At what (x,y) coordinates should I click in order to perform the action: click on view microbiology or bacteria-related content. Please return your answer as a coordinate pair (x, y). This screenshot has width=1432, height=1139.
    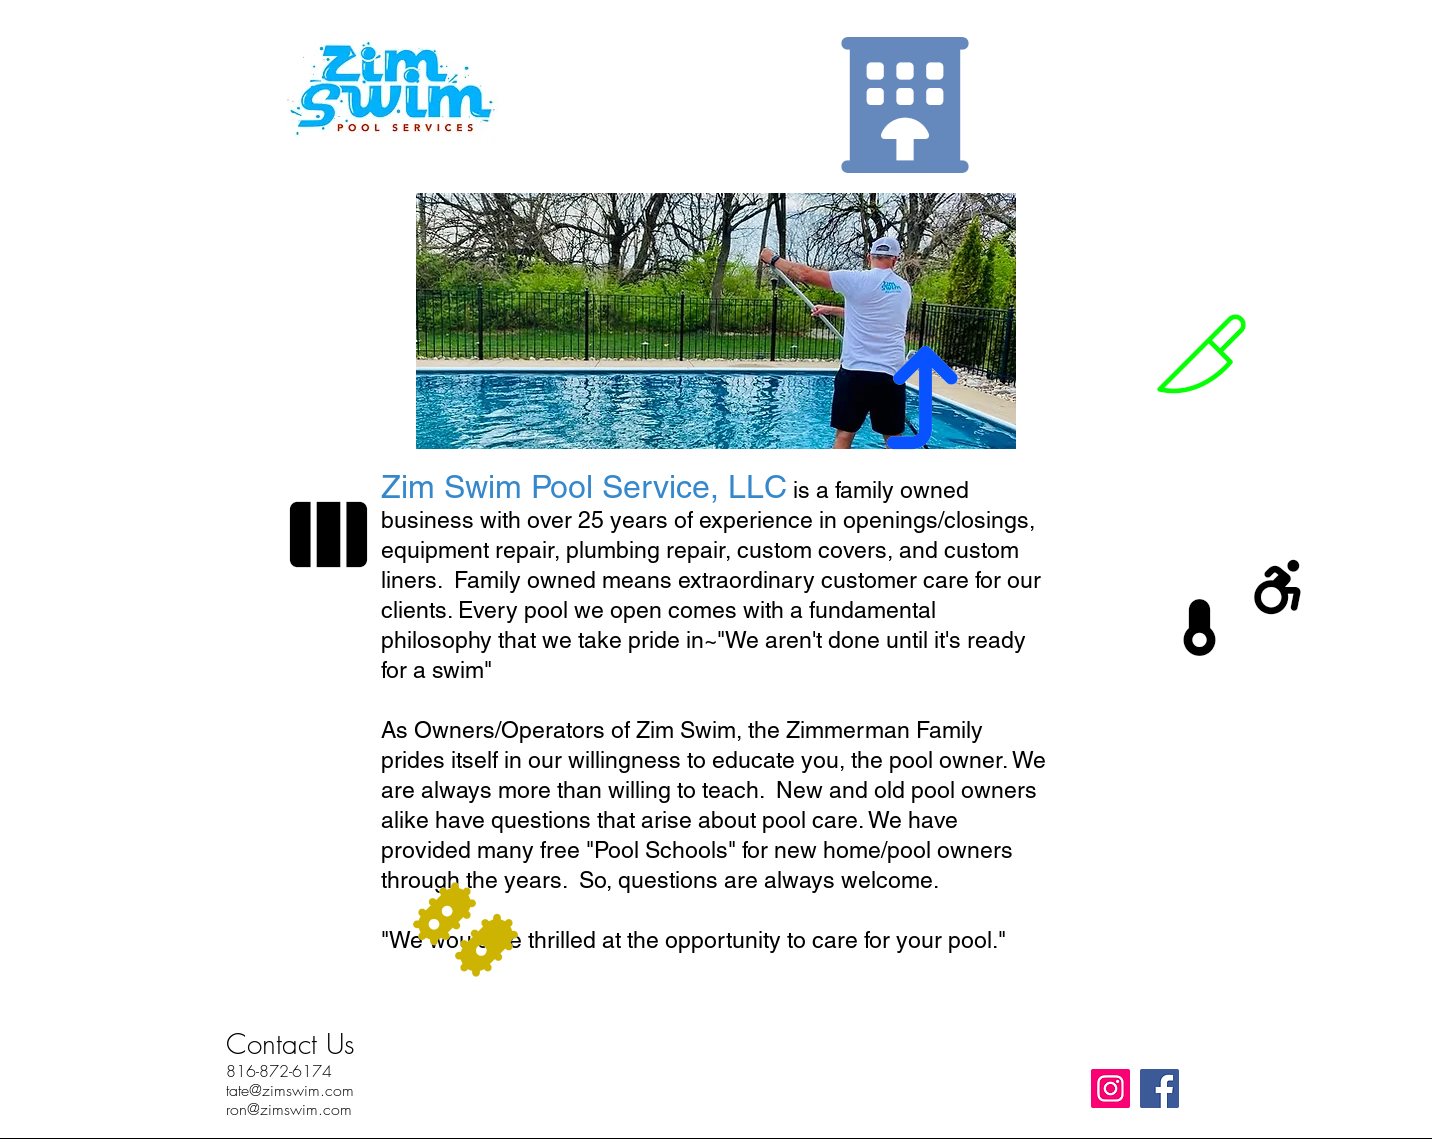
    Looking at the image, I should click on (465, 929).